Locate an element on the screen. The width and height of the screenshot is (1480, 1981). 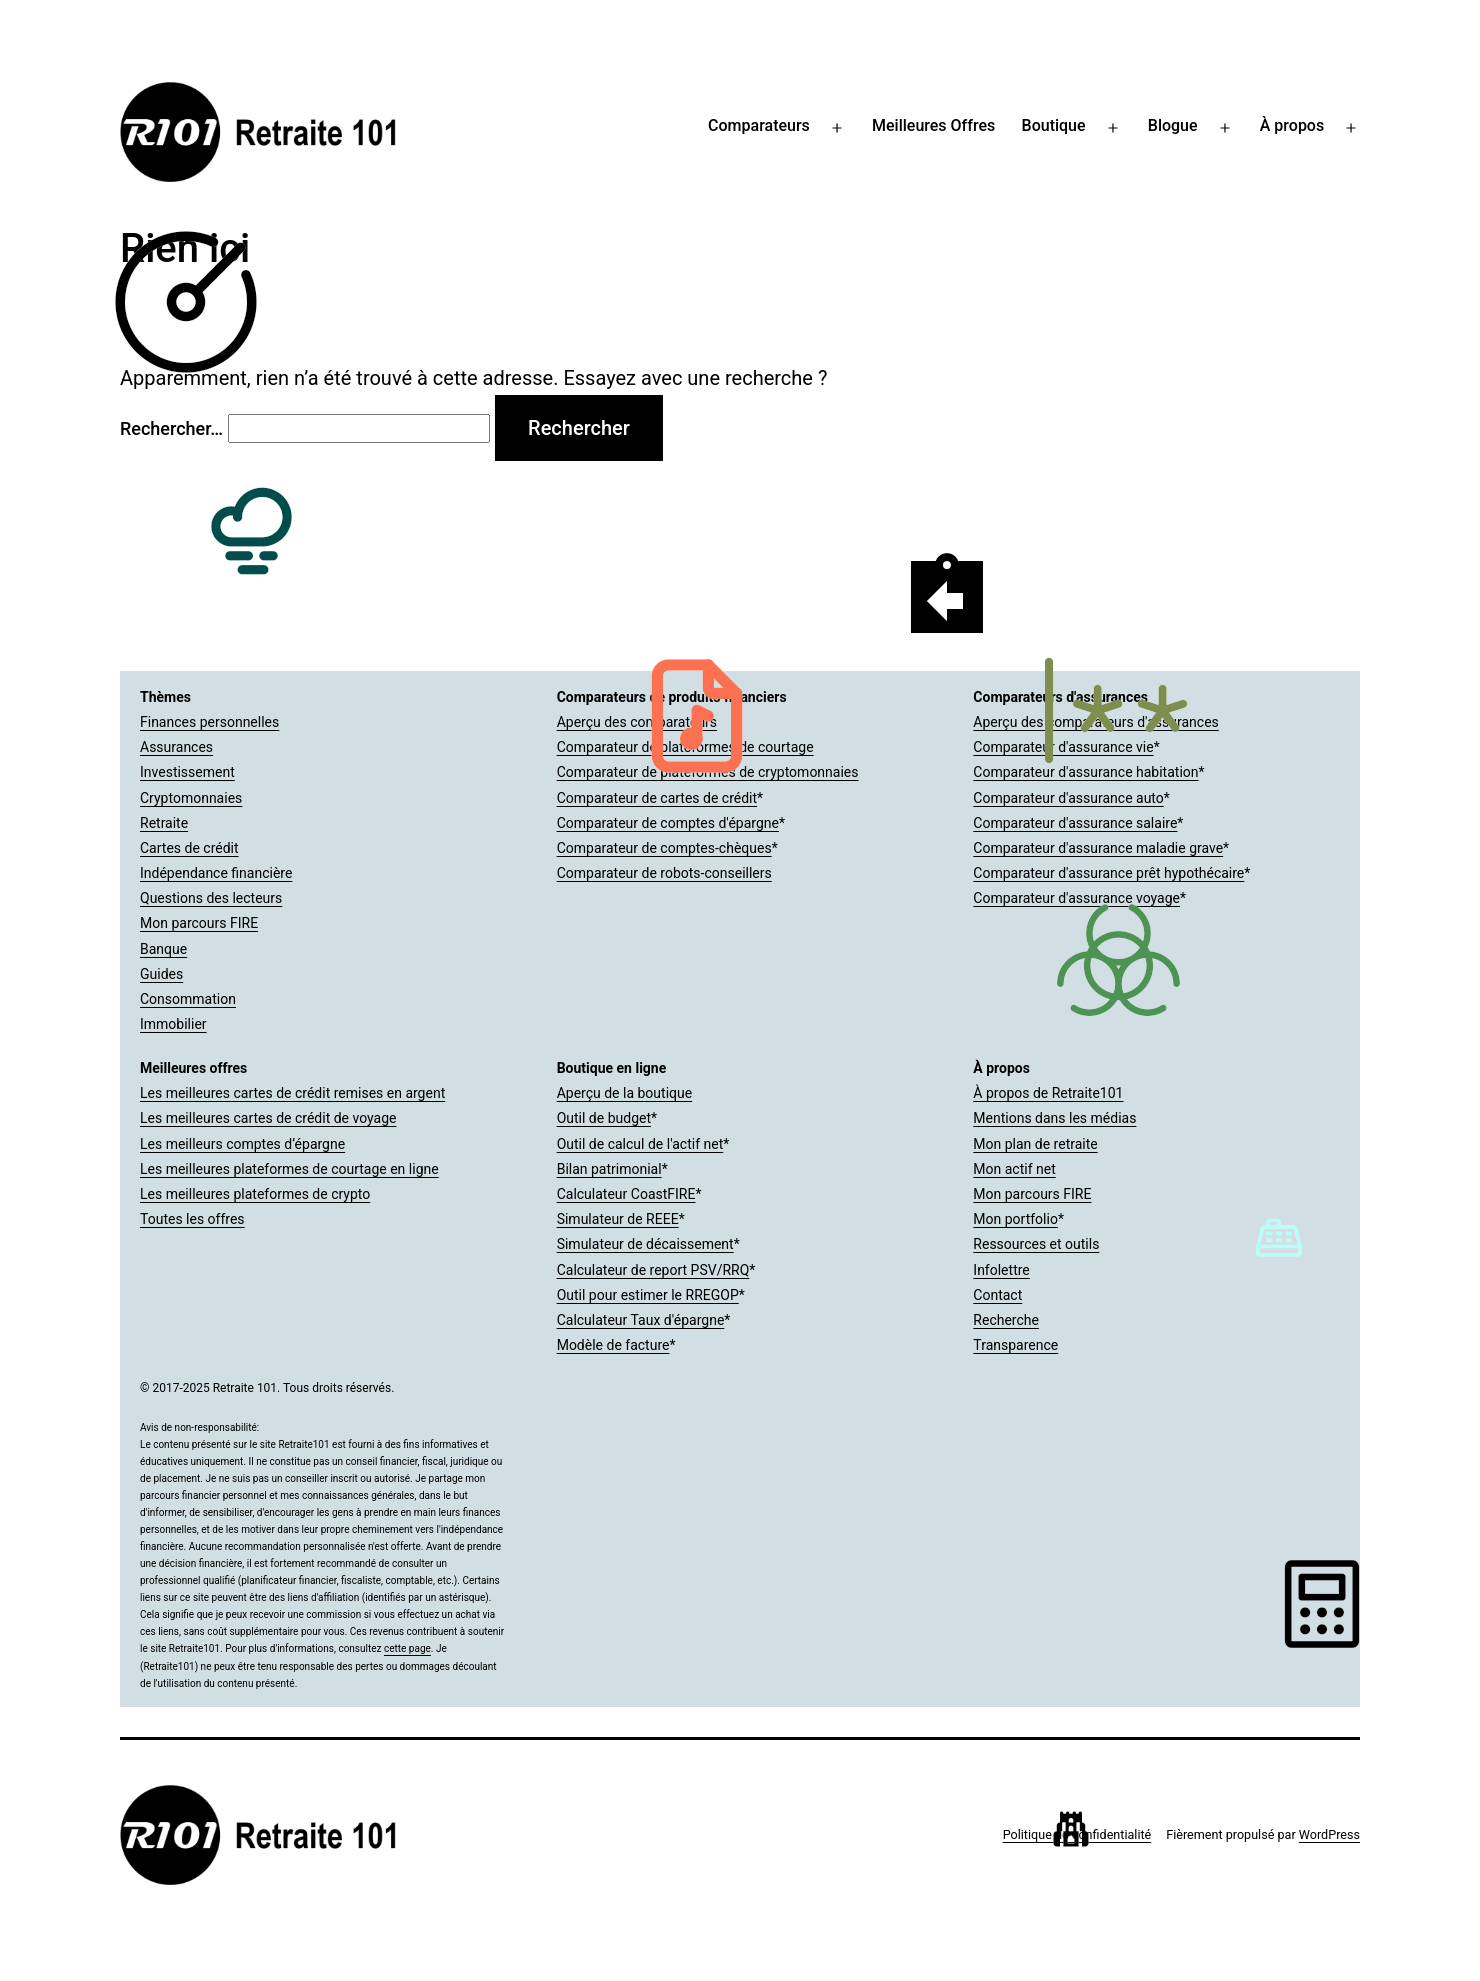
return or send back an assignment is located at coordinates (947, 597).